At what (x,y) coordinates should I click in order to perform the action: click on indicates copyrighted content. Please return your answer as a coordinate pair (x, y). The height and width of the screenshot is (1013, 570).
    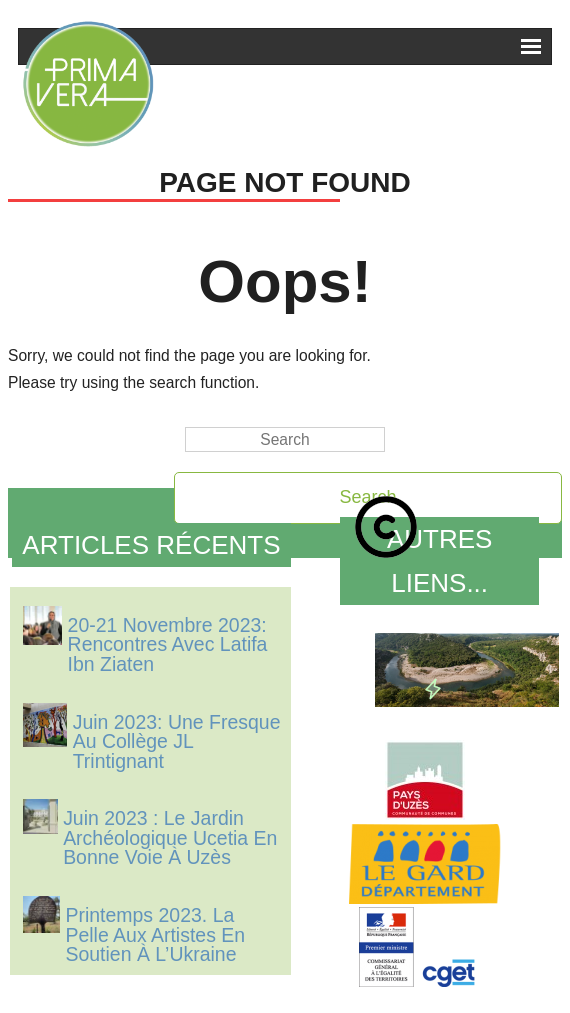
    Looking at the image, I should click on (386, 527).